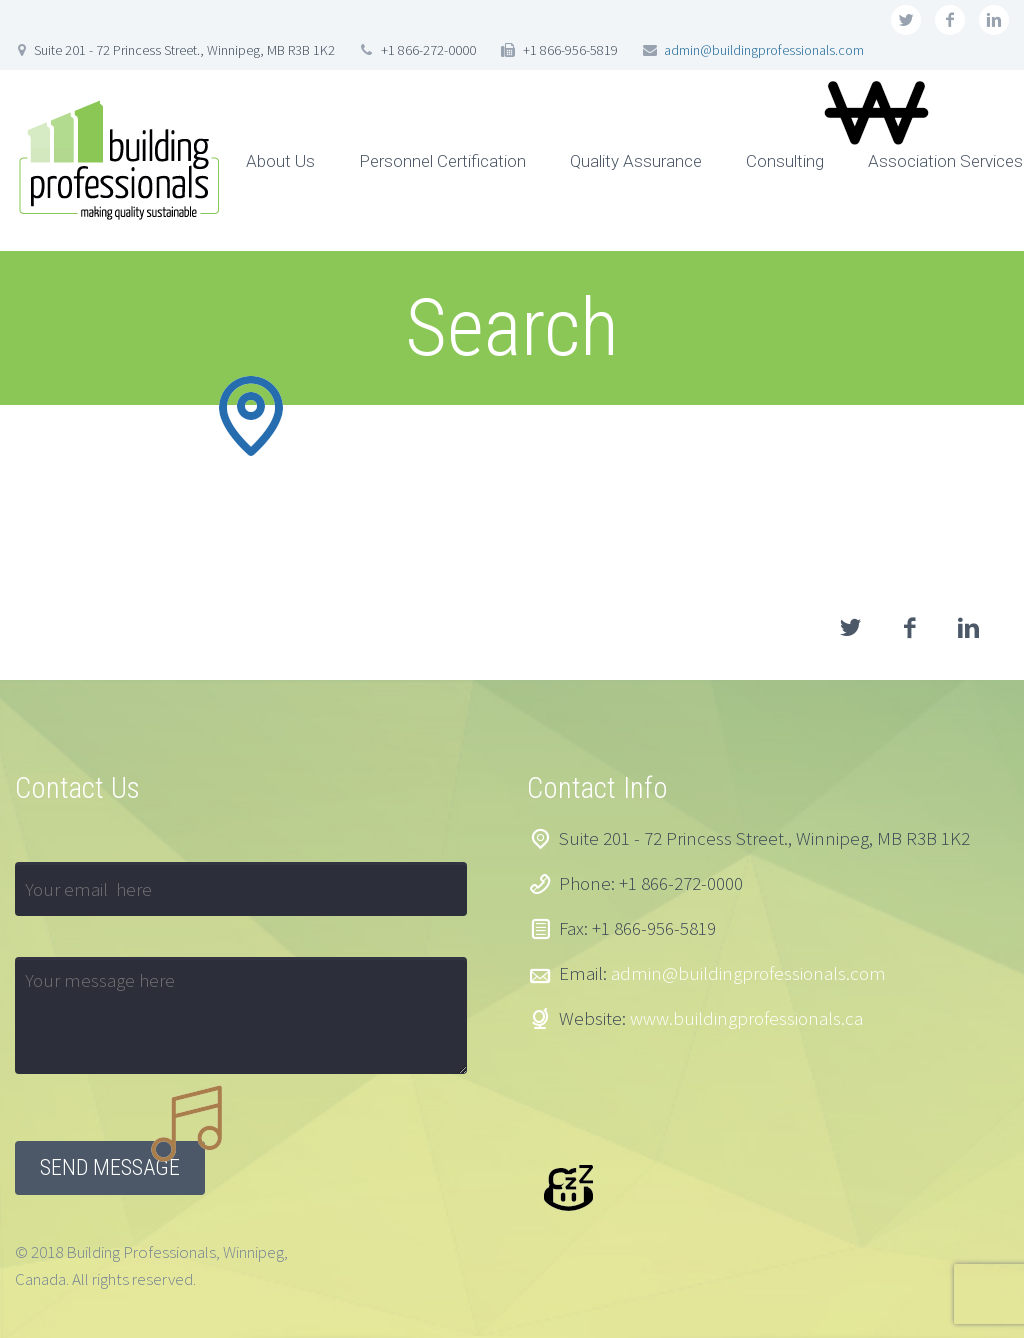 The width and height of the screenshot is (1024, 1338). Describe the element at coordinates (876, 109) in the screenshot. I see `indicates south korean won currency` at that location.